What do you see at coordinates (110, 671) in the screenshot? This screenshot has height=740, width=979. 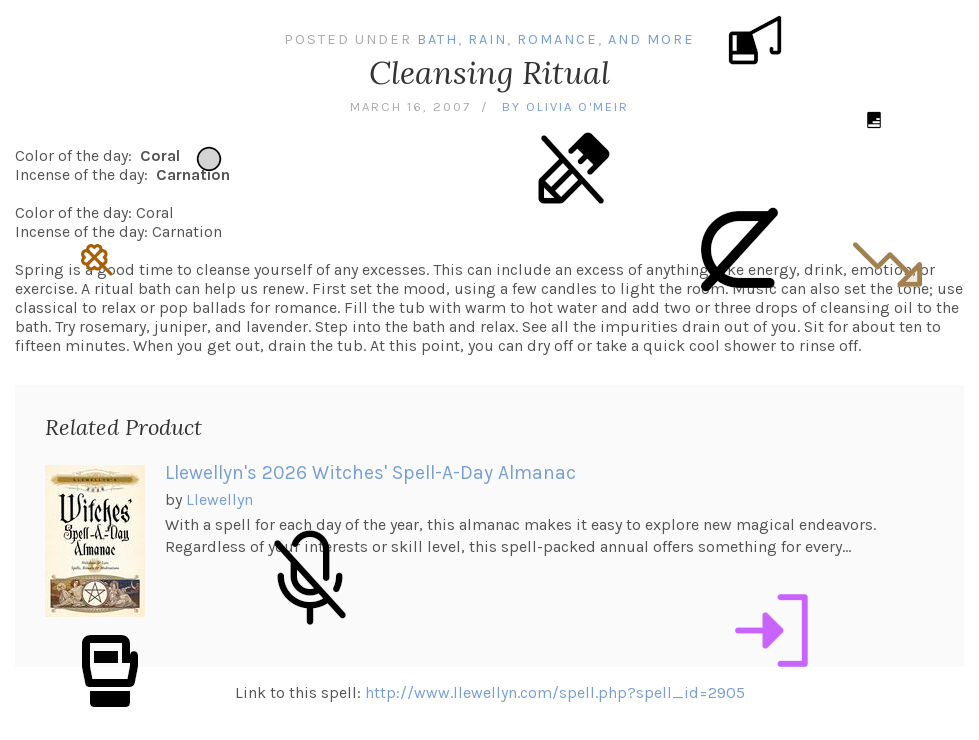 I see `access mixed martial arts or boxing content` at bounding box center [110, 671].